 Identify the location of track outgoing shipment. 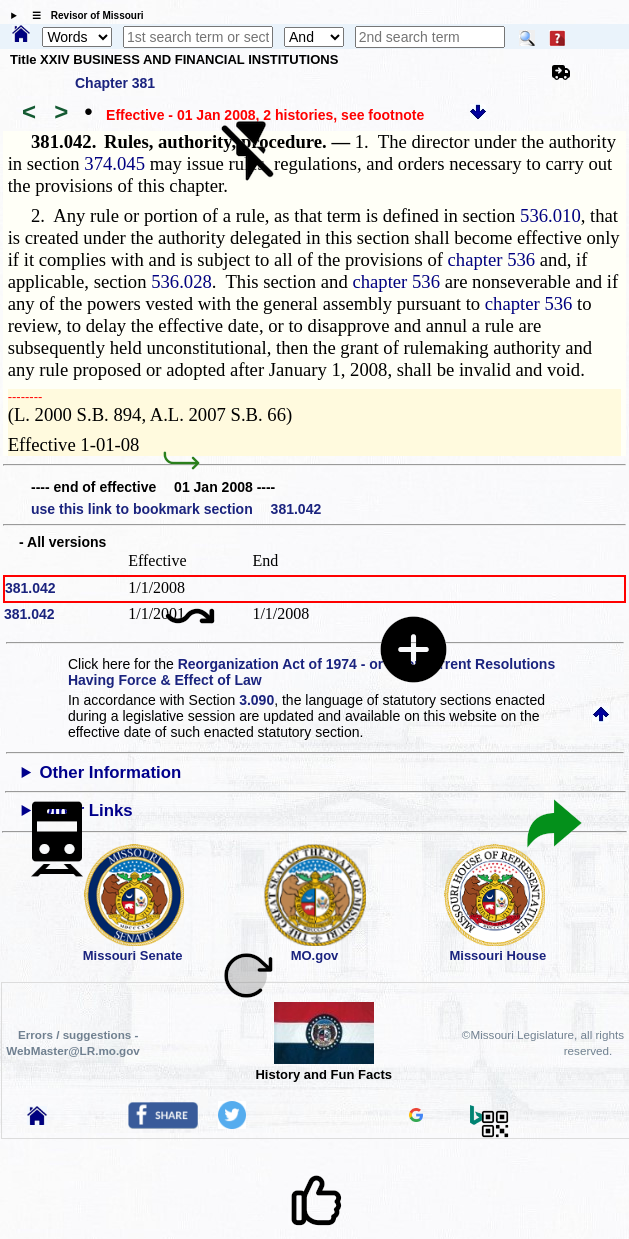
(561, 72).